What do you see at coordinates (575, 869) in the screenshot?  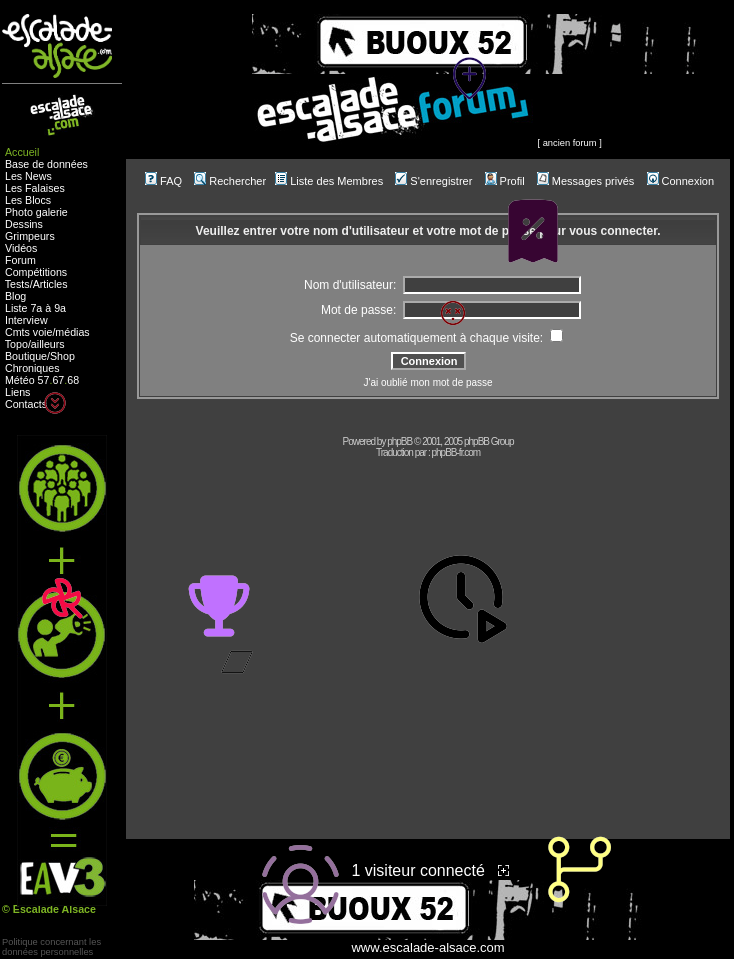 I see `view repository branches` at bounding box center [575, 869].